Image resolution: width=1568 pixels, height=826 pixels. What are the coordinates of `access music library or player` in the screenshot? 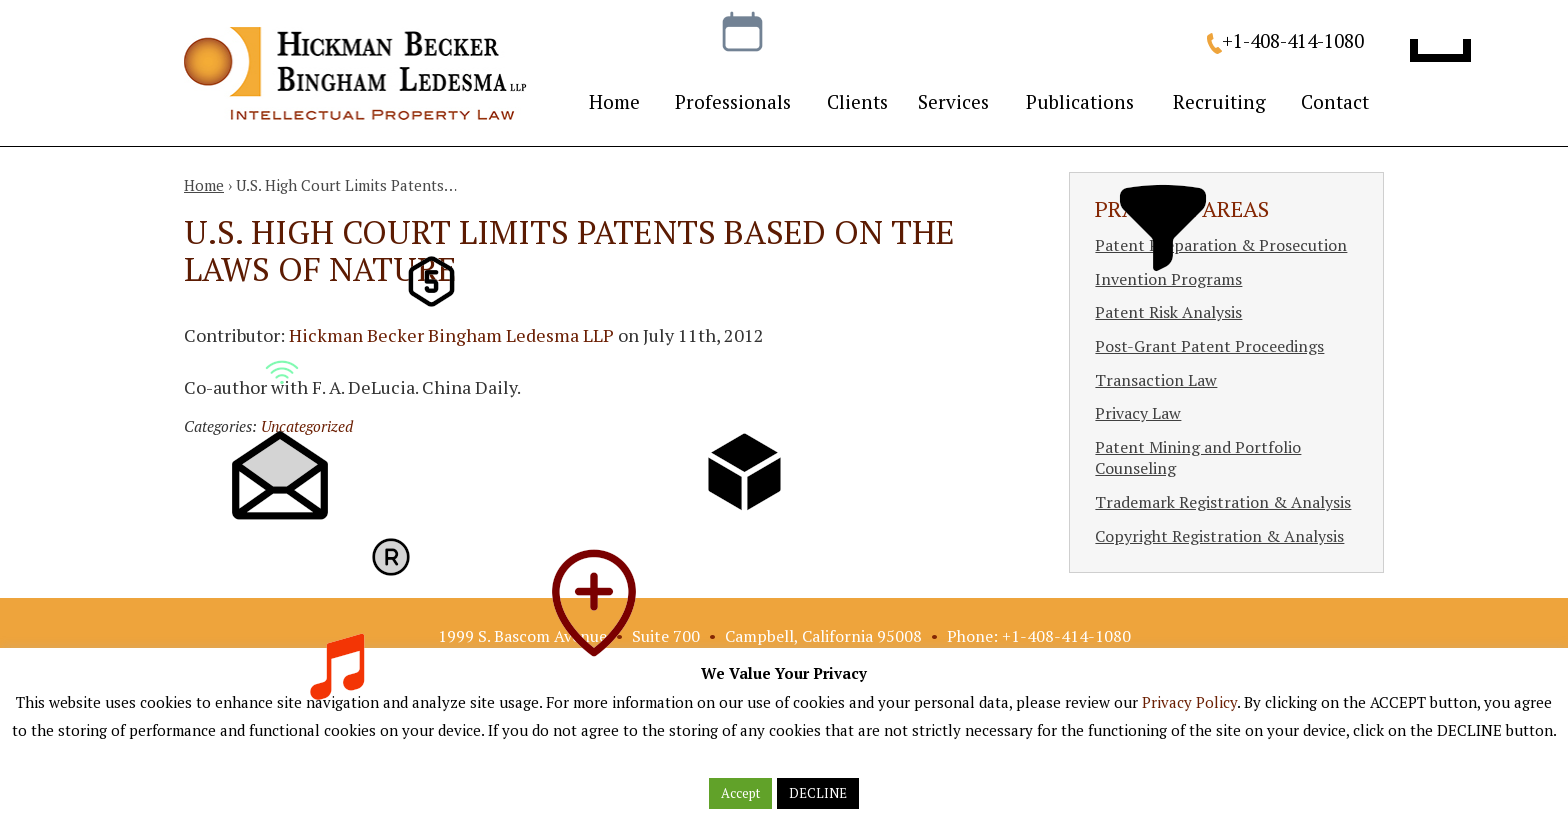 It's located at (338, 666).